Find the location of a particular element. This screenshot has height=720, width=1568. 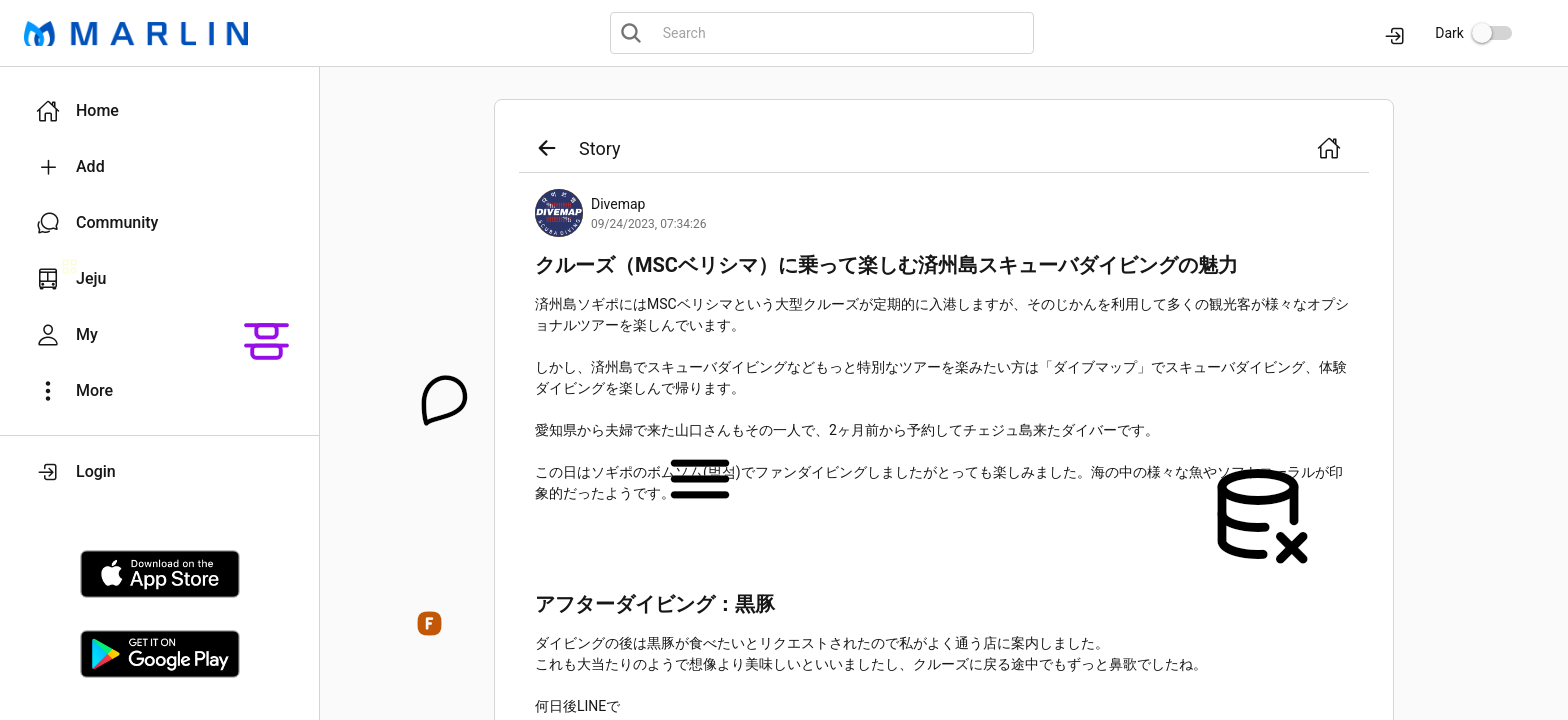

align objects to the top edge with vertical distribution is located at coordinates (266, 341).